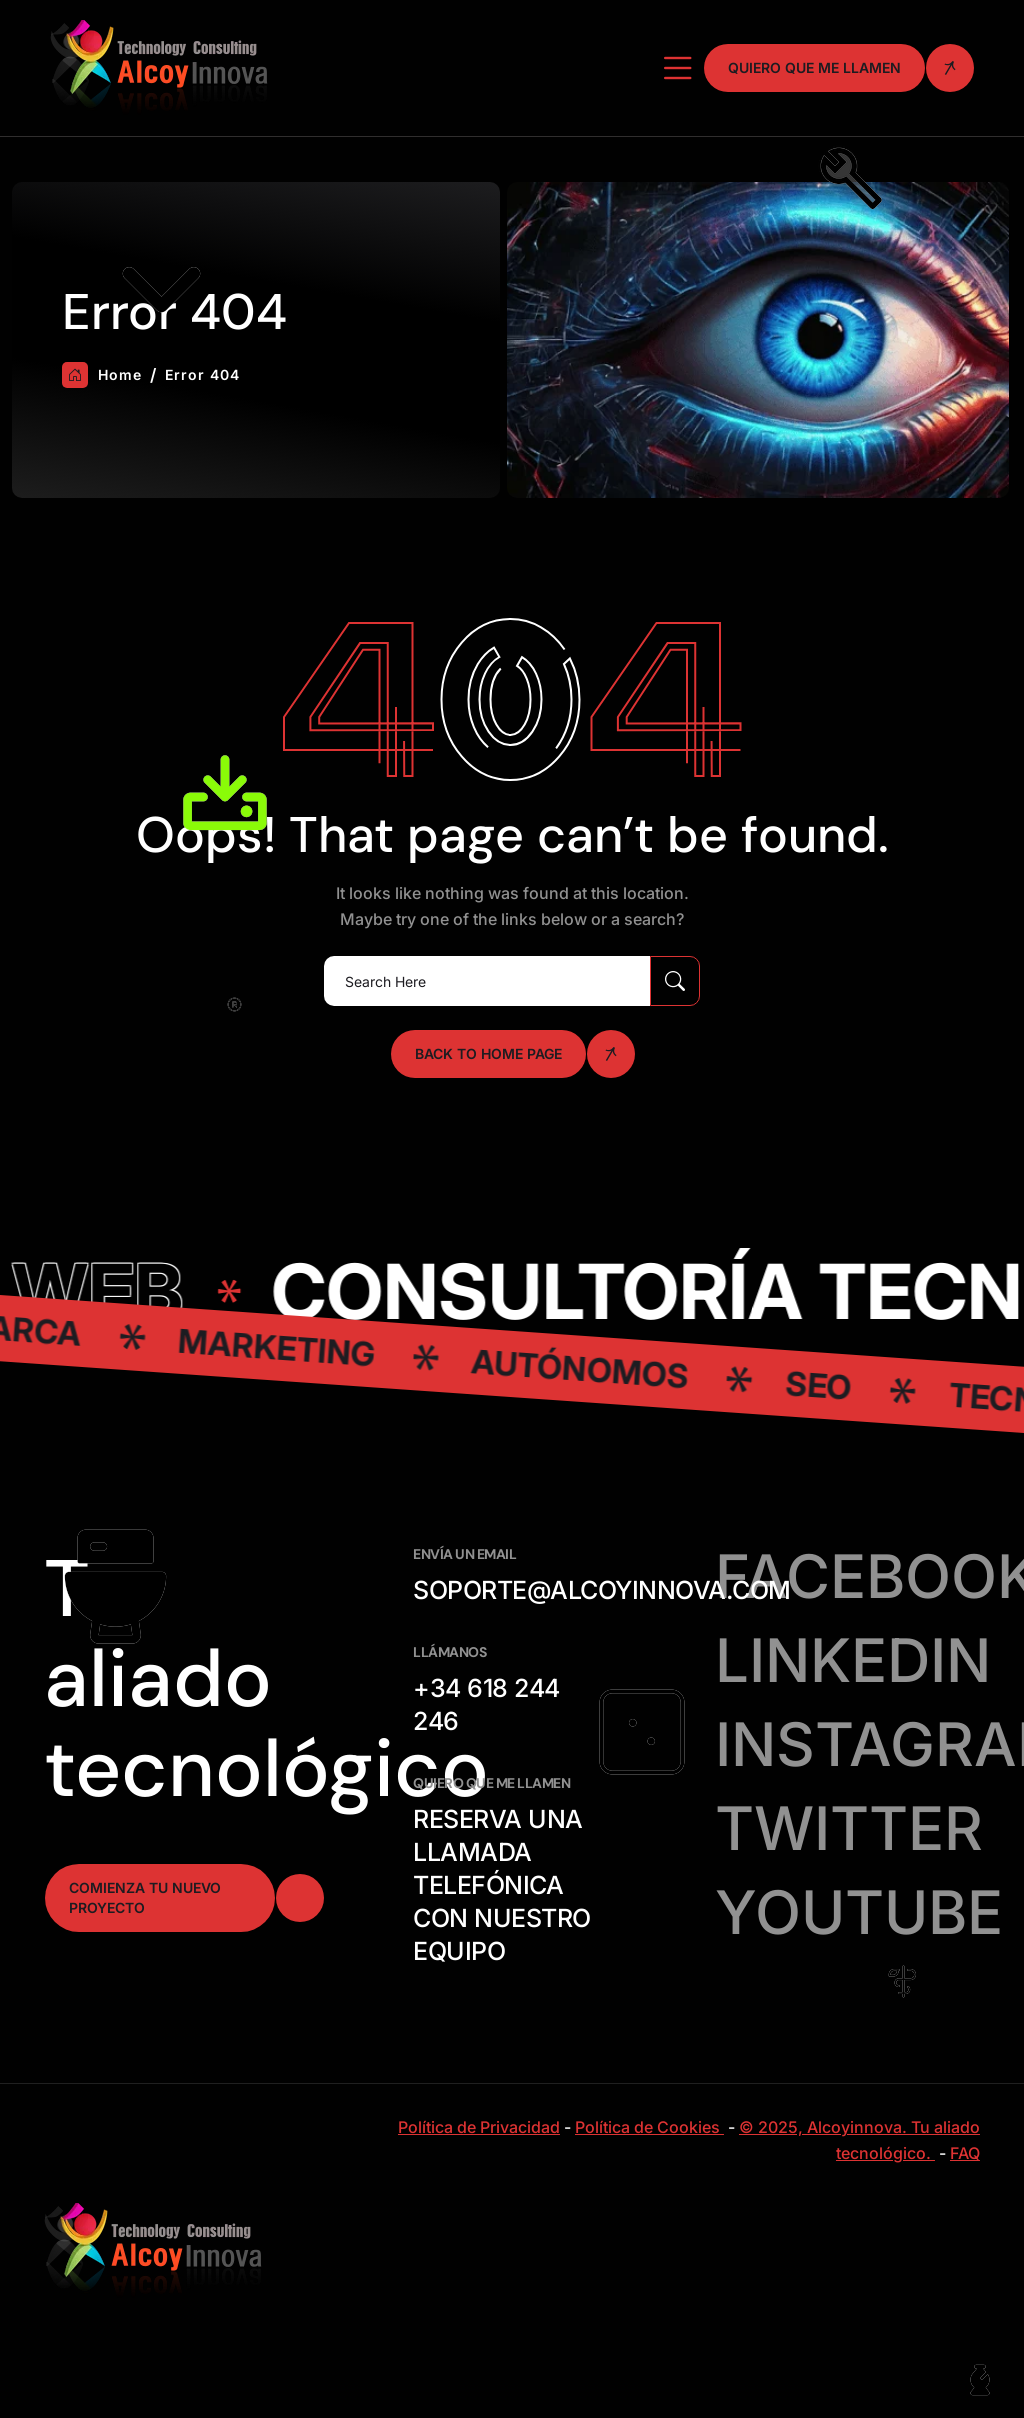 Image resolution: width=1024 pixels, height=2418 pixels. Describe the element at coordinates (851, 178) in the screenshot. I see `access settings or configuration options` at that location.